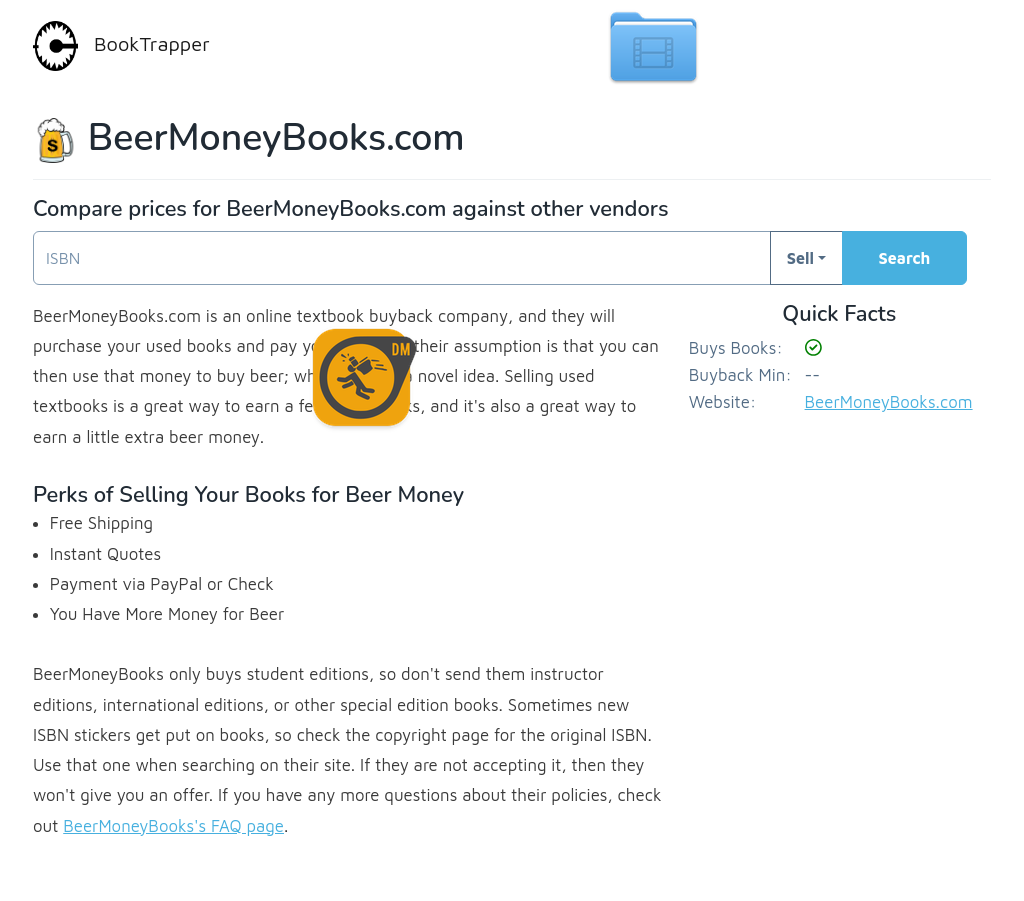 The width and height of the screenshot is (1024, 901). I want to click on launch half-life 2: deathmatch, so click(361, 377).